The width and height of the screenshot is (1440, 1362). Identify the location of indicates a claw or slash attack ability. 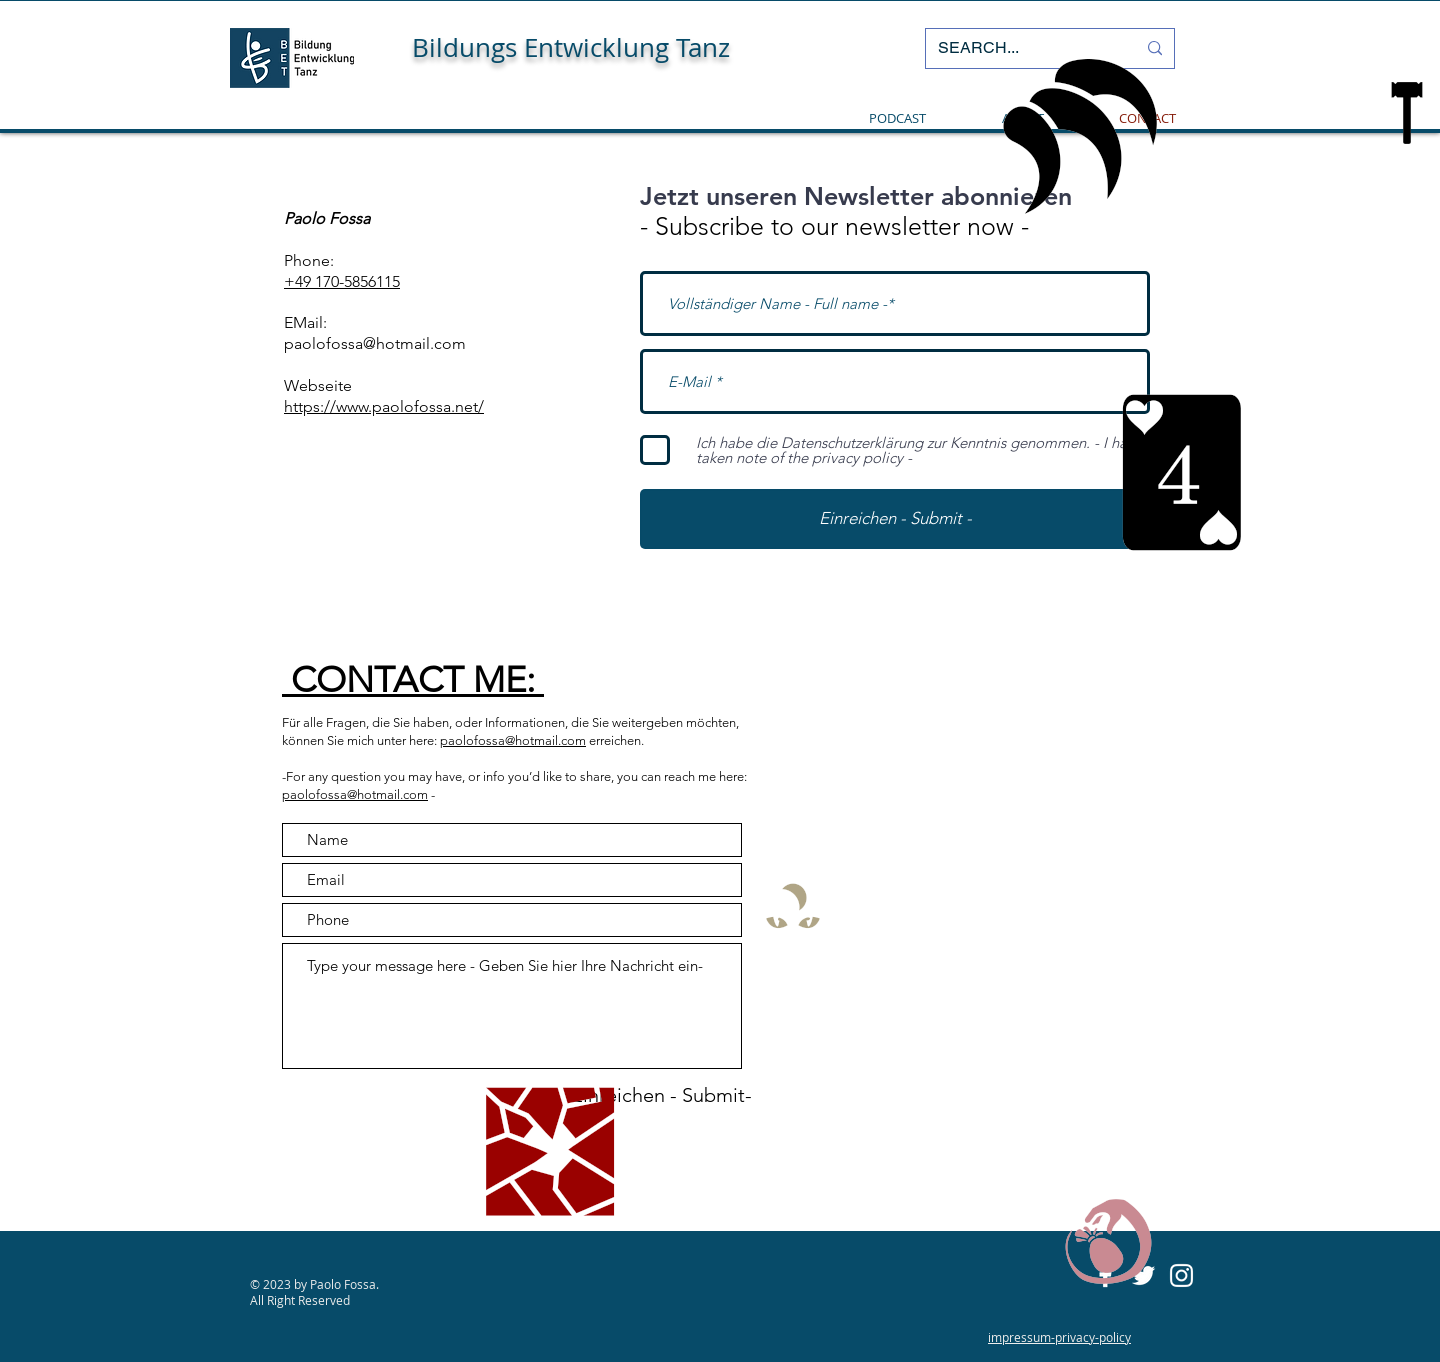
(1081, 135).